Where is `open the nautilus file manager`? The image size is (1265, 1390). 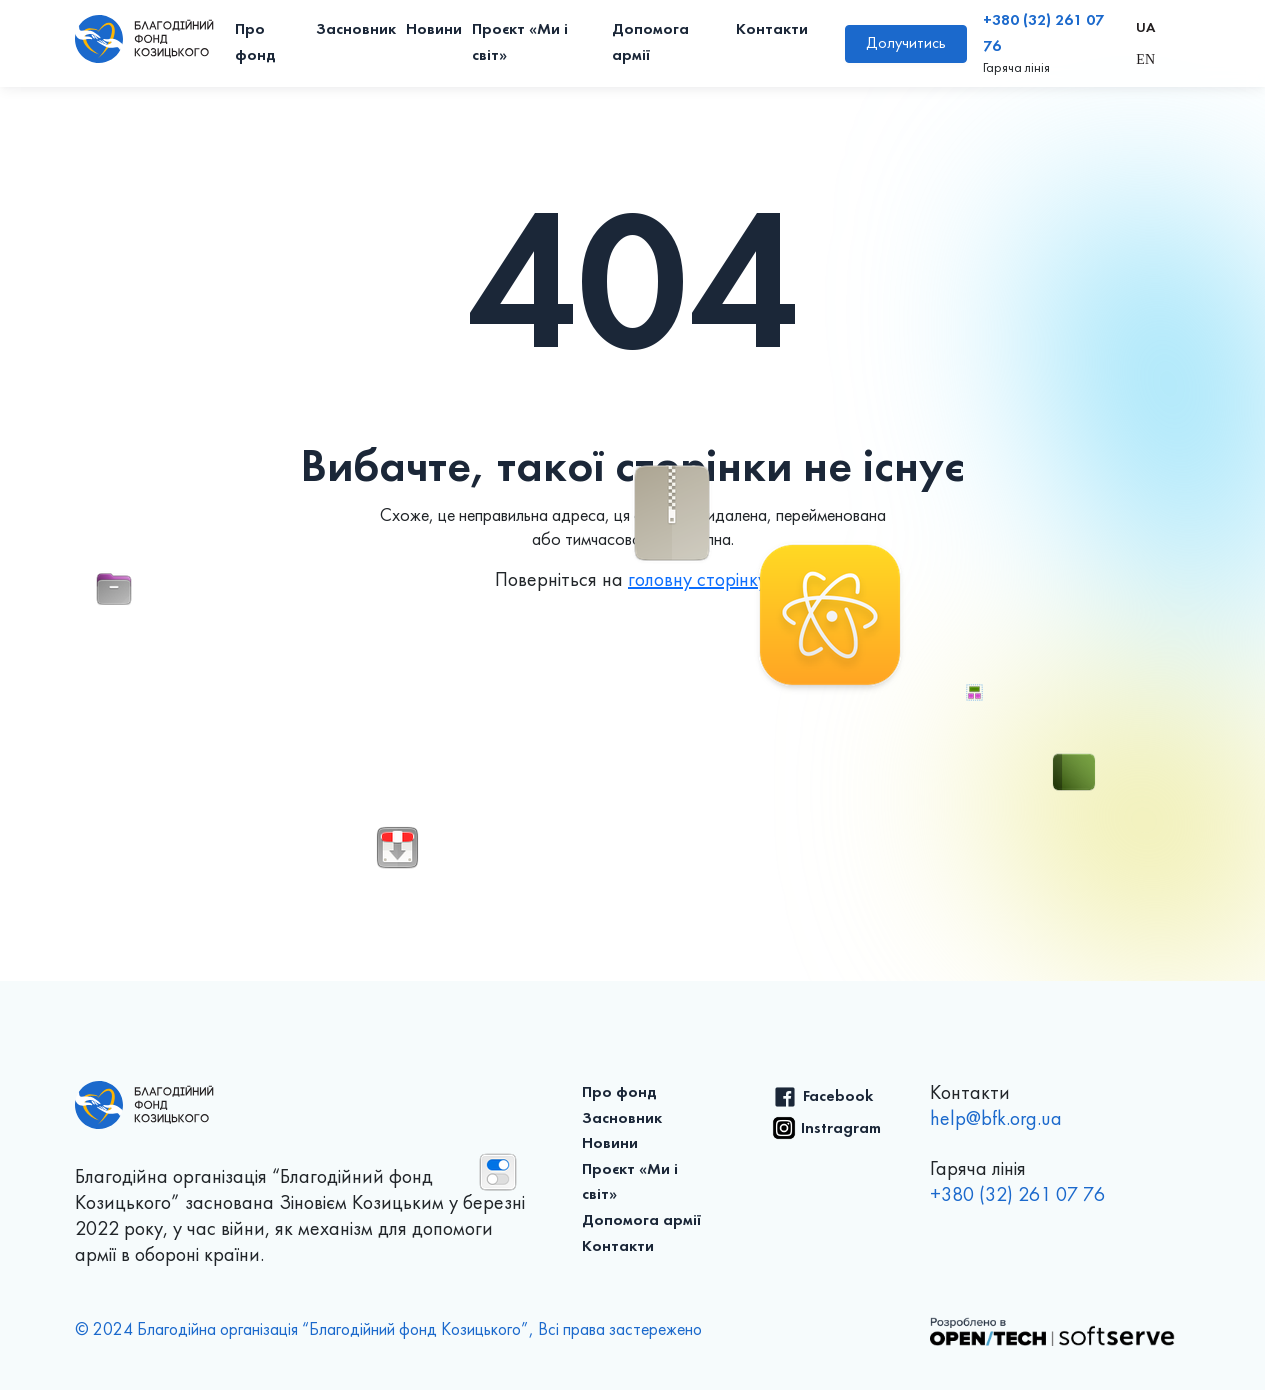 open the nautilus file manager is located at coordinates (114, 589).